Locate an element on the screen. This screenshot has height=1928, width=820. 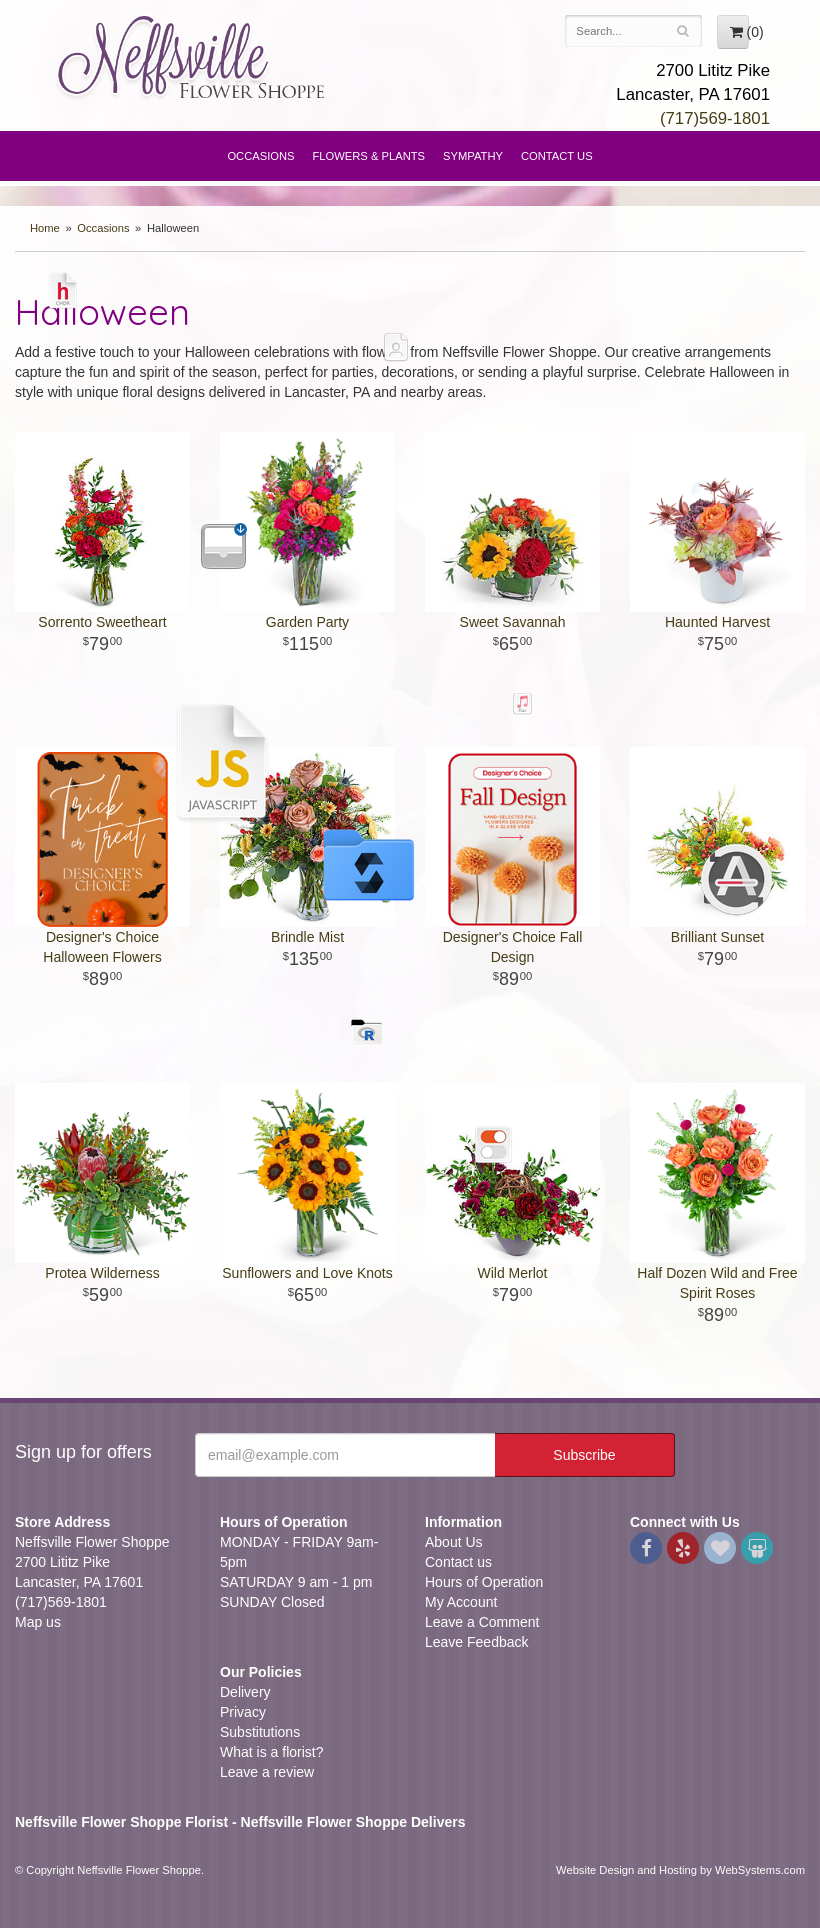
access desktop preferences and settings is located at coordinates (493, 1144).